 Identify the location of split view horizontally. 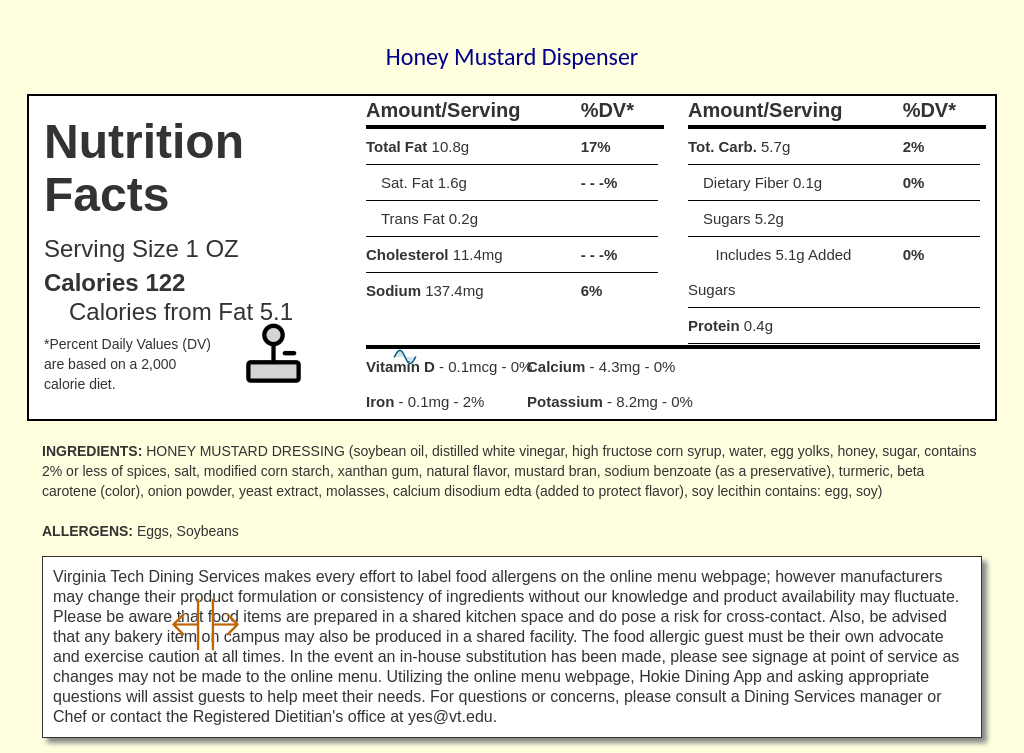
(205, 624).